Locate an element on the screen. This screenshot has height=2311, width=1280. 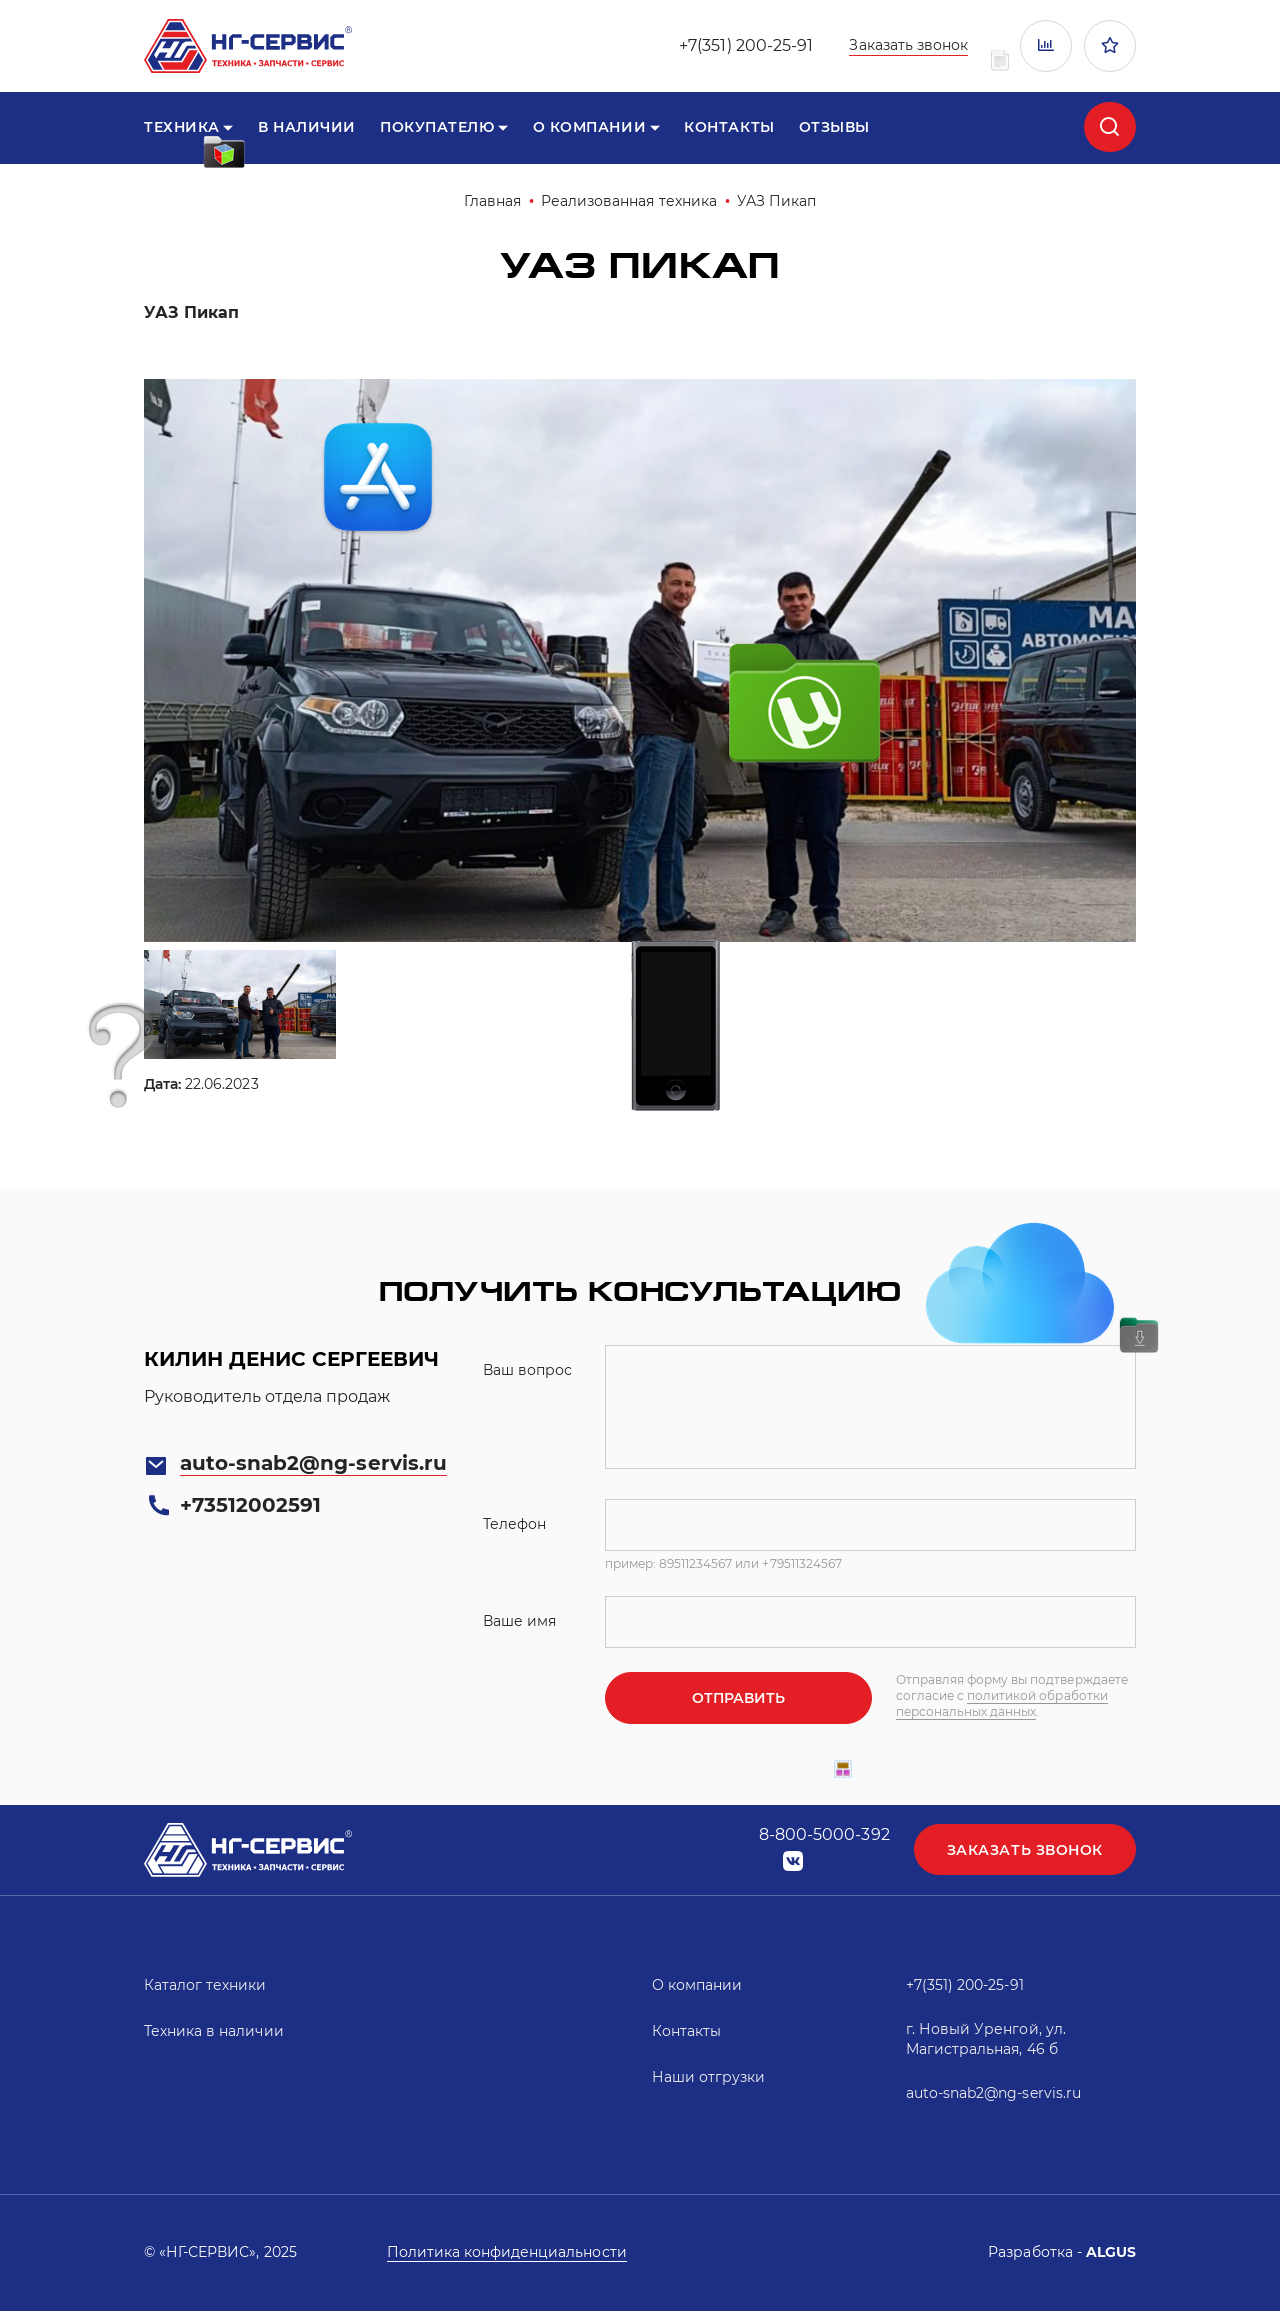
select all items in the current view is located at coordinates (843, 1769).